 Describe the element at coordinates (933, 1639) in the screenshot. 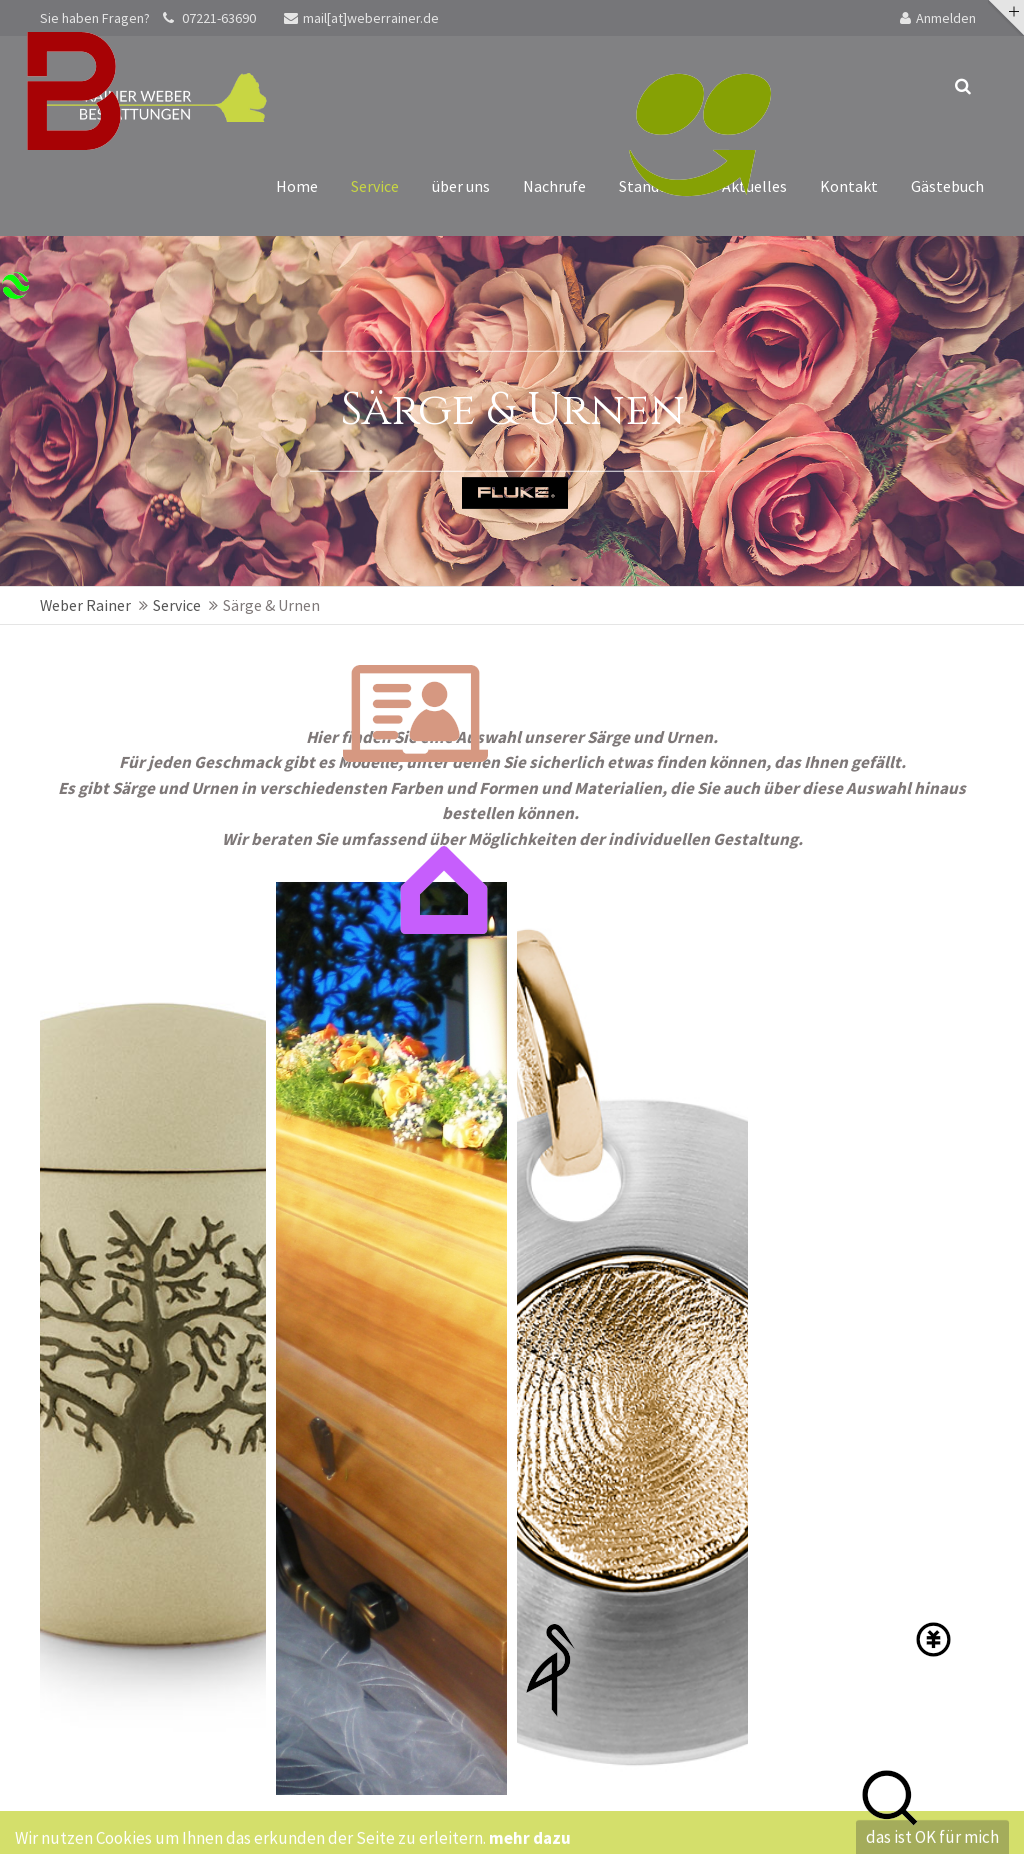

I see `view balance in chinese yuan` at that location.